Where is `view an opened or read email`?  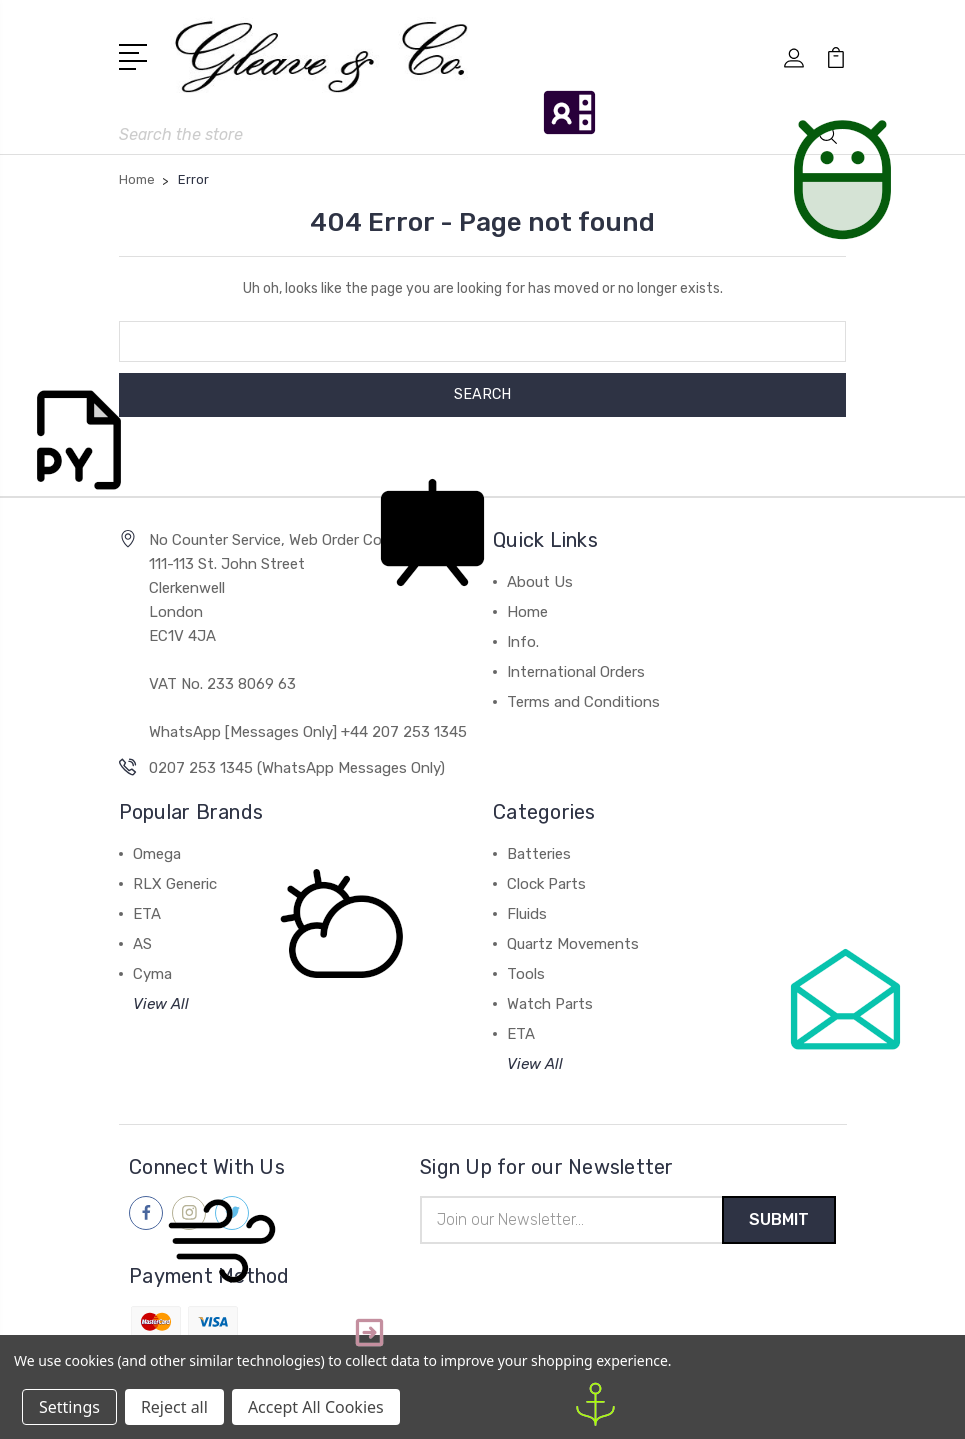
view an opened or read email is located at coordinates (845, 1003).